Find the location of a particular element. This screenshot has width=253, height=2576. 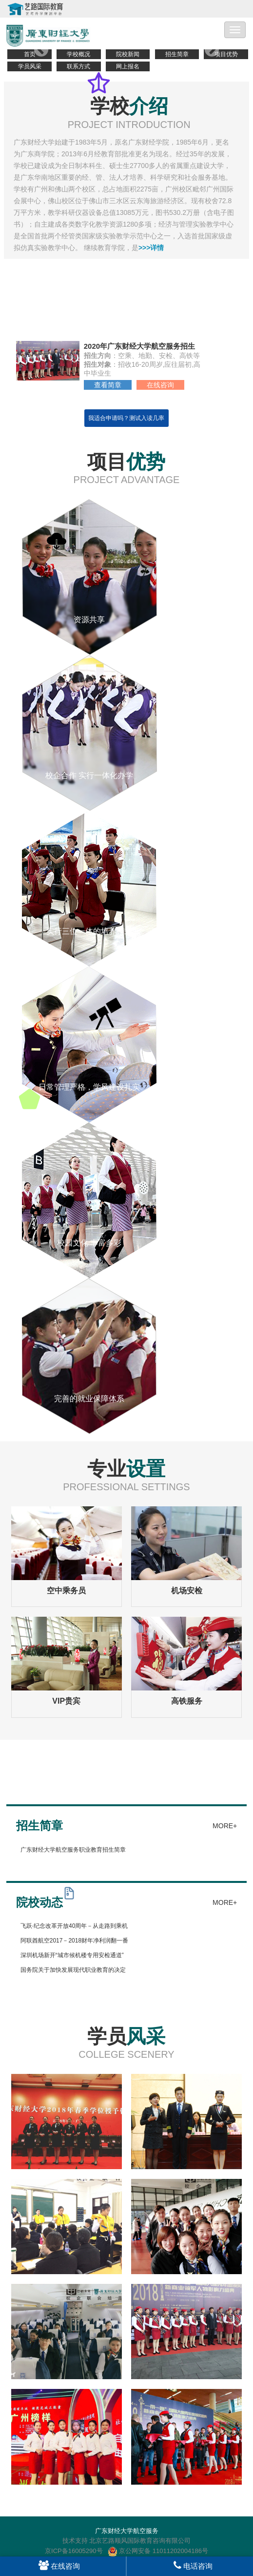

download file from cloud storage is located at coordinates (57, 541).